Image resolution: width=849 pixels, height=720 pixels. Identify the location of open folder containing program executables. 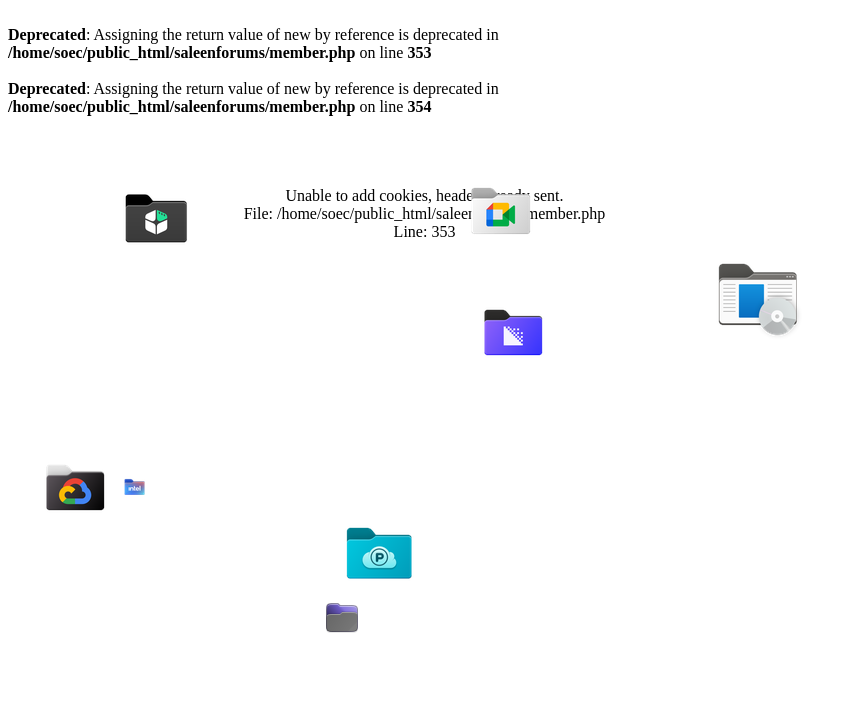
(757, 296).